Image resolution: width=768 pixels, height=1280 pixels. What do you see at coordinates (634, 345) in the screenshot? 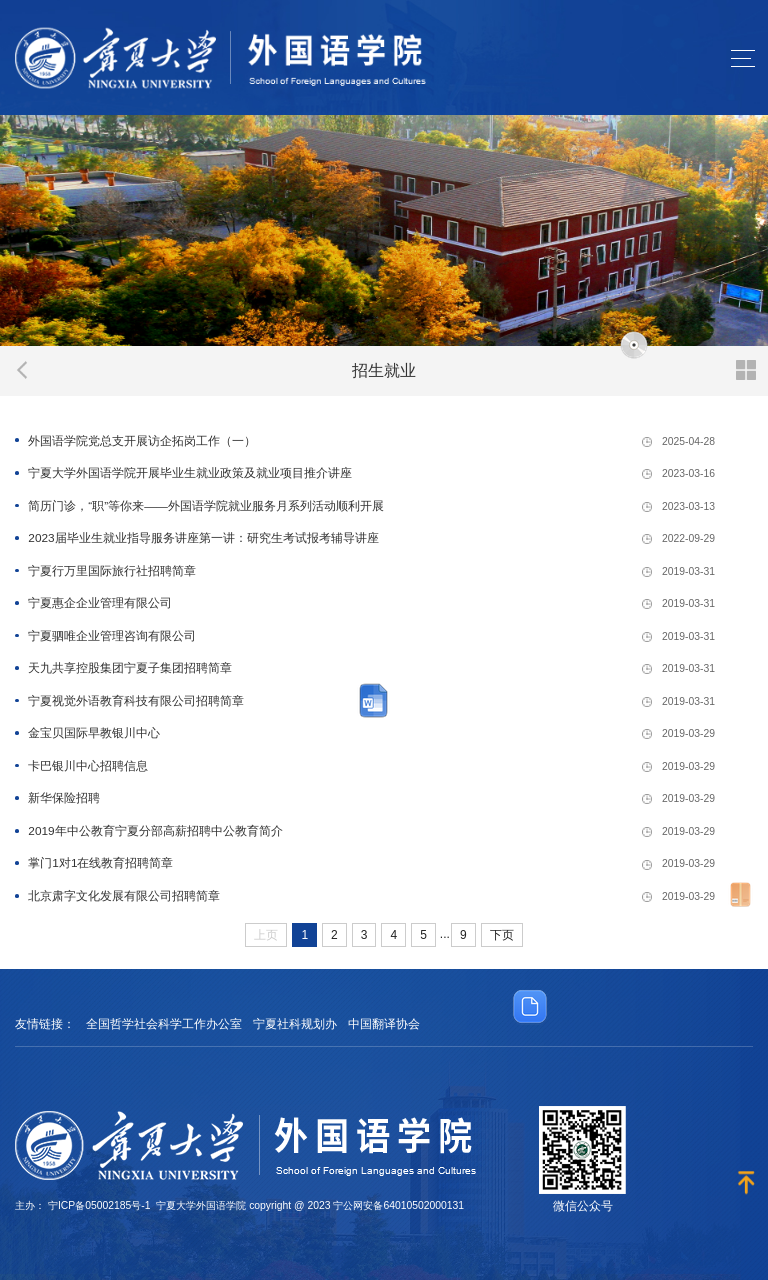
I see `access audio CD drive` at bounding box center [634, 345].